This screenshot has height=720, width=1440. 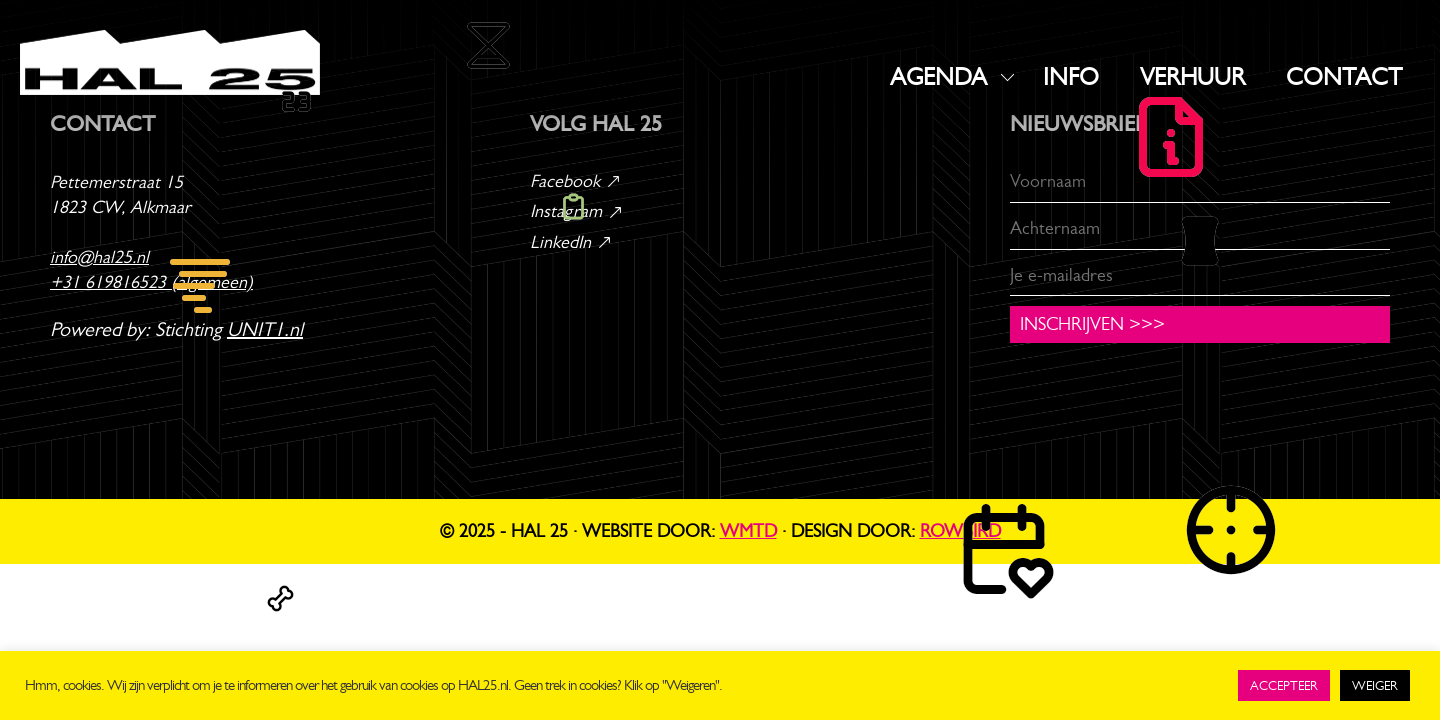 What do you see at coordinates (280, 598) in the screenshot?
I see `access pet-related features or settings` at bounding box center [280, 598].